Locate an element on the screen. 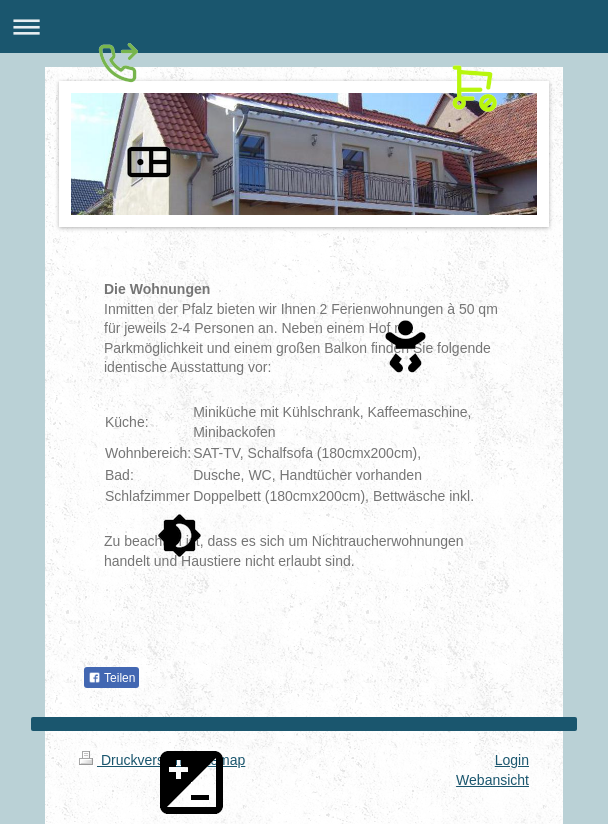 Image resolution: width=608 pixels, height=824 pixels. access baby or infant-related features is located at coordinates (405, 345).